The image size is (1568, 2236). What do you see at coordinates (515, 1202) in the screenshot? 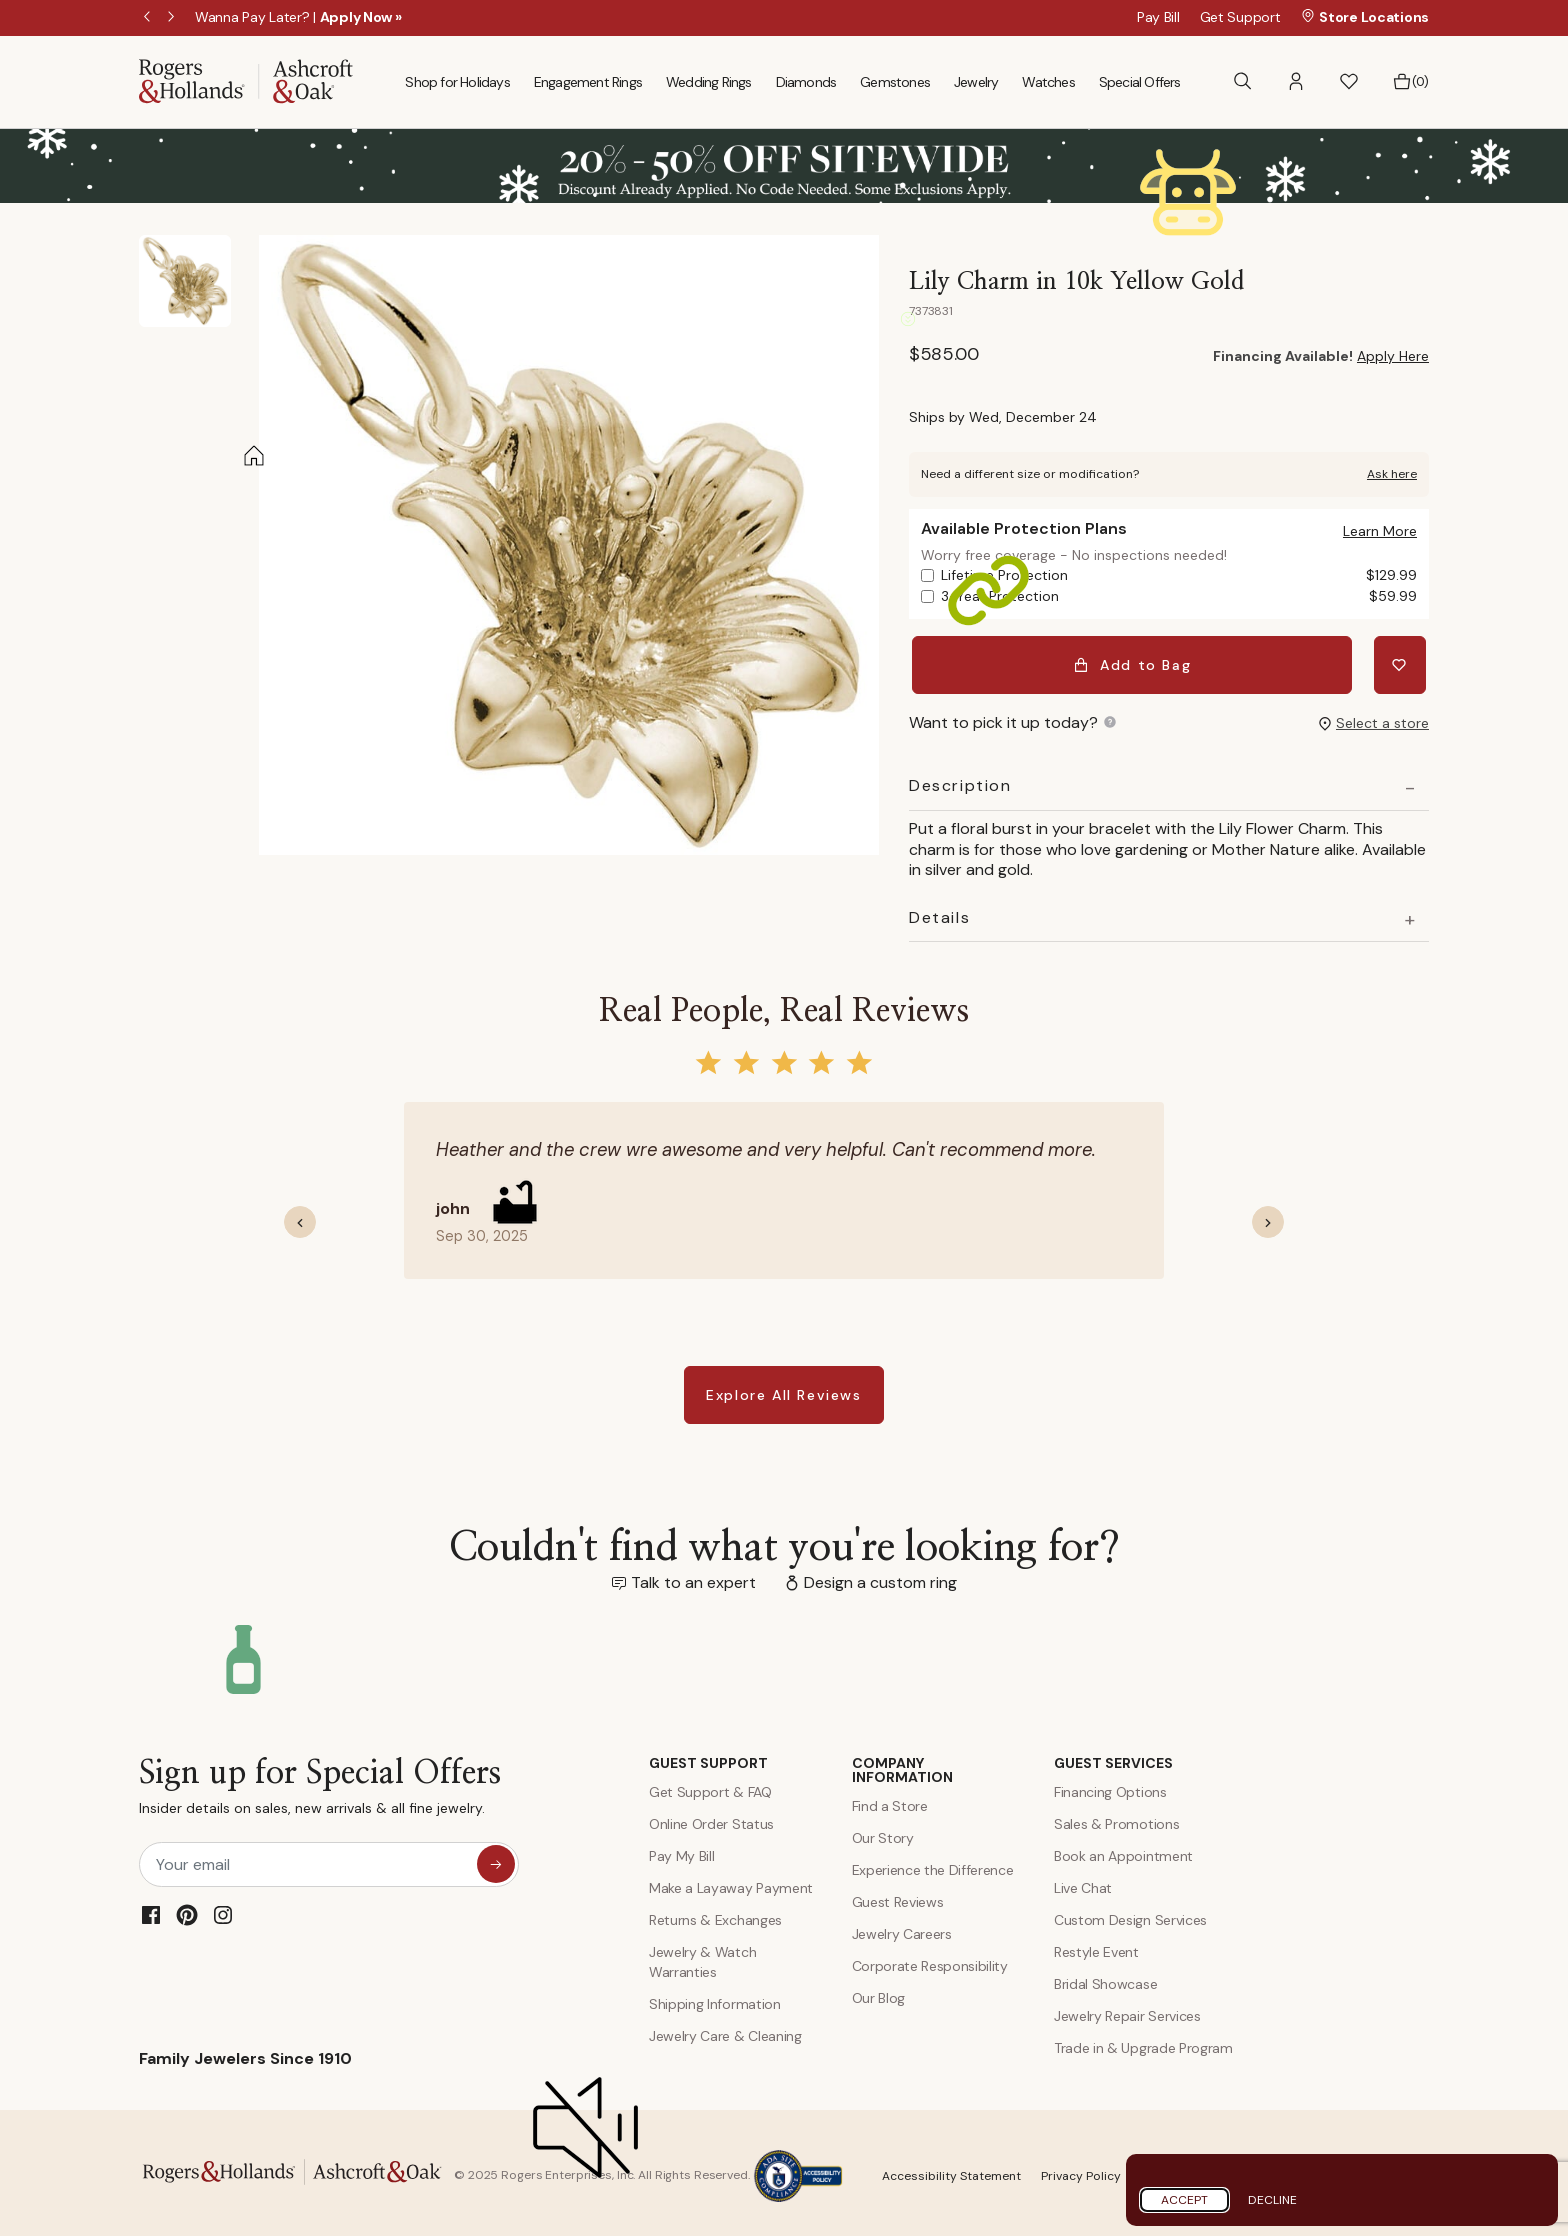
I see `indicates bathroom amenities available` at bounding box center [515, 1202].